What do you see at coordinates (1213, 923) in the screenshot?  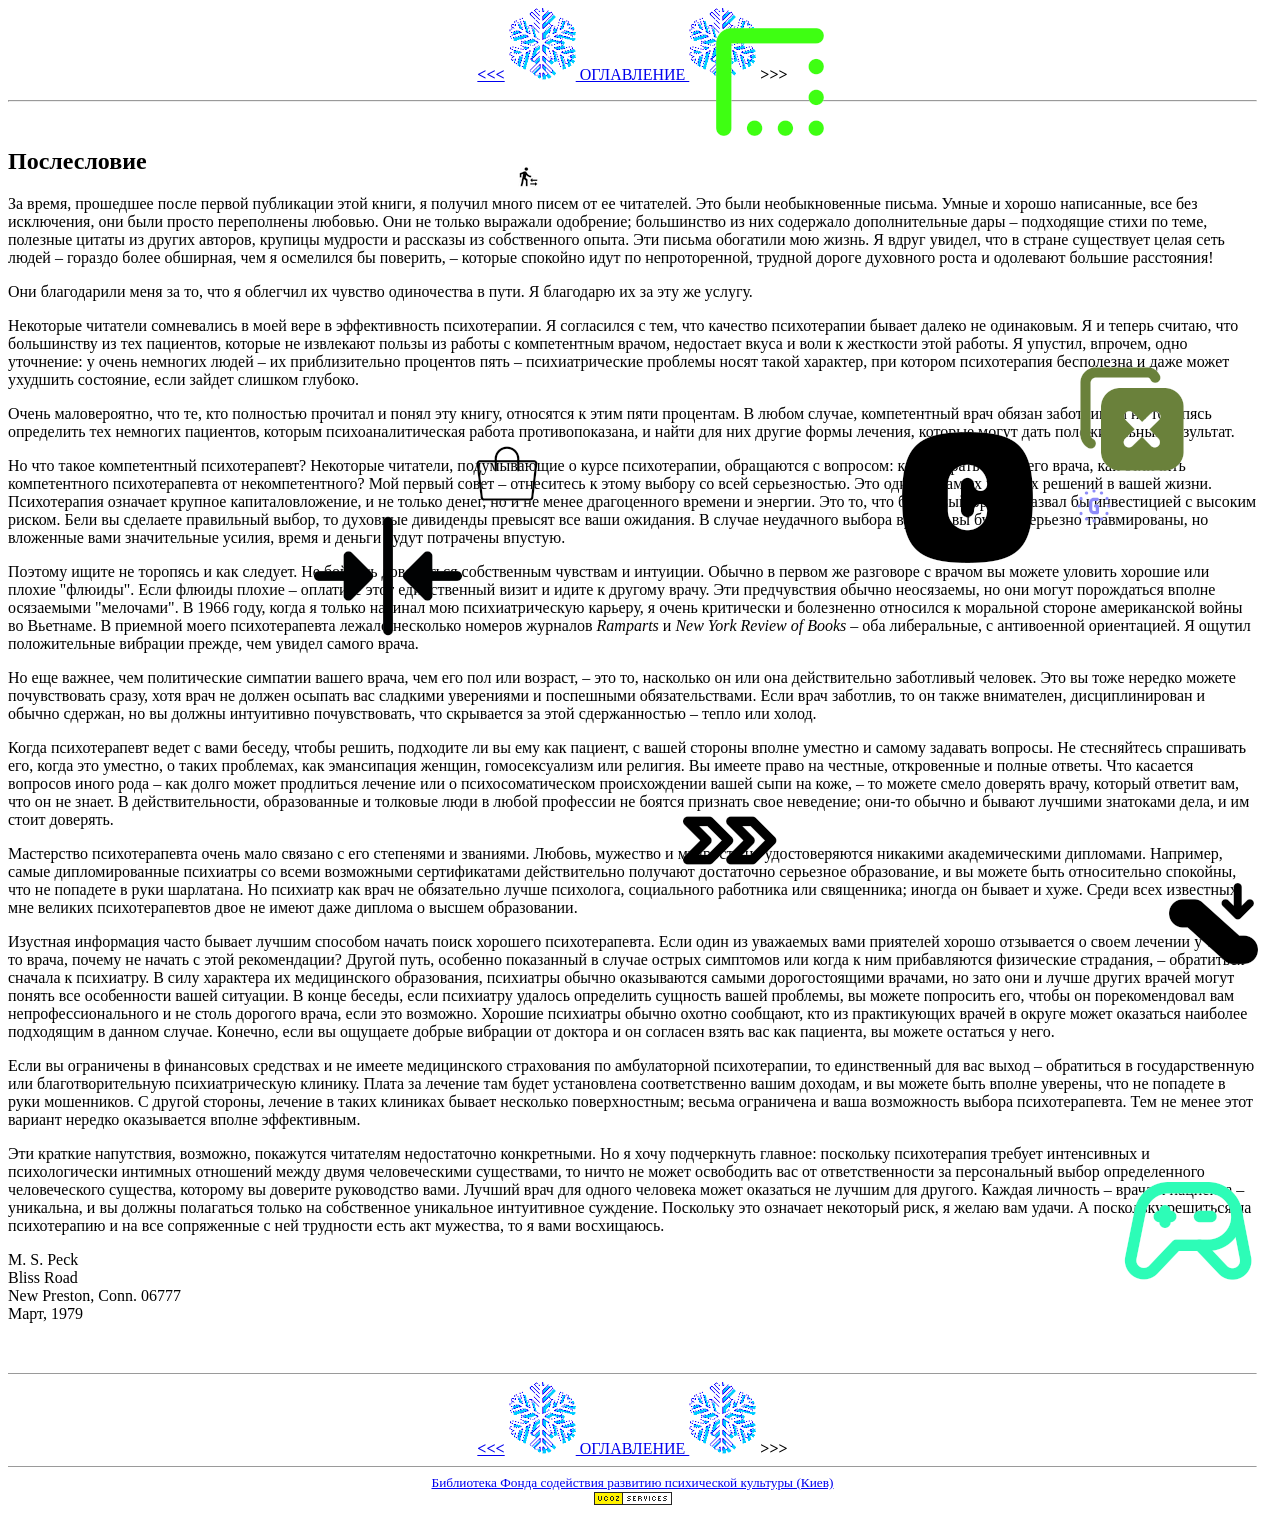 I see `indicates escalator going down` at bounding box center [1213, 923].